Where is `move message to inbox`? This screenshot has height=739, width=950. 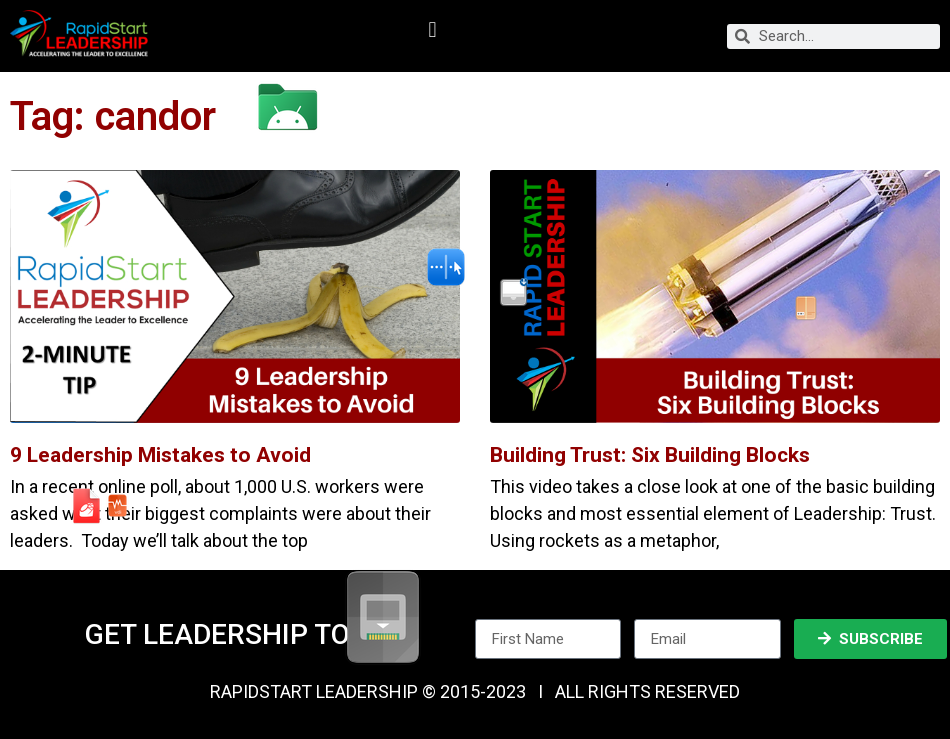
move message to inbox is located at coordinates (513, 292).